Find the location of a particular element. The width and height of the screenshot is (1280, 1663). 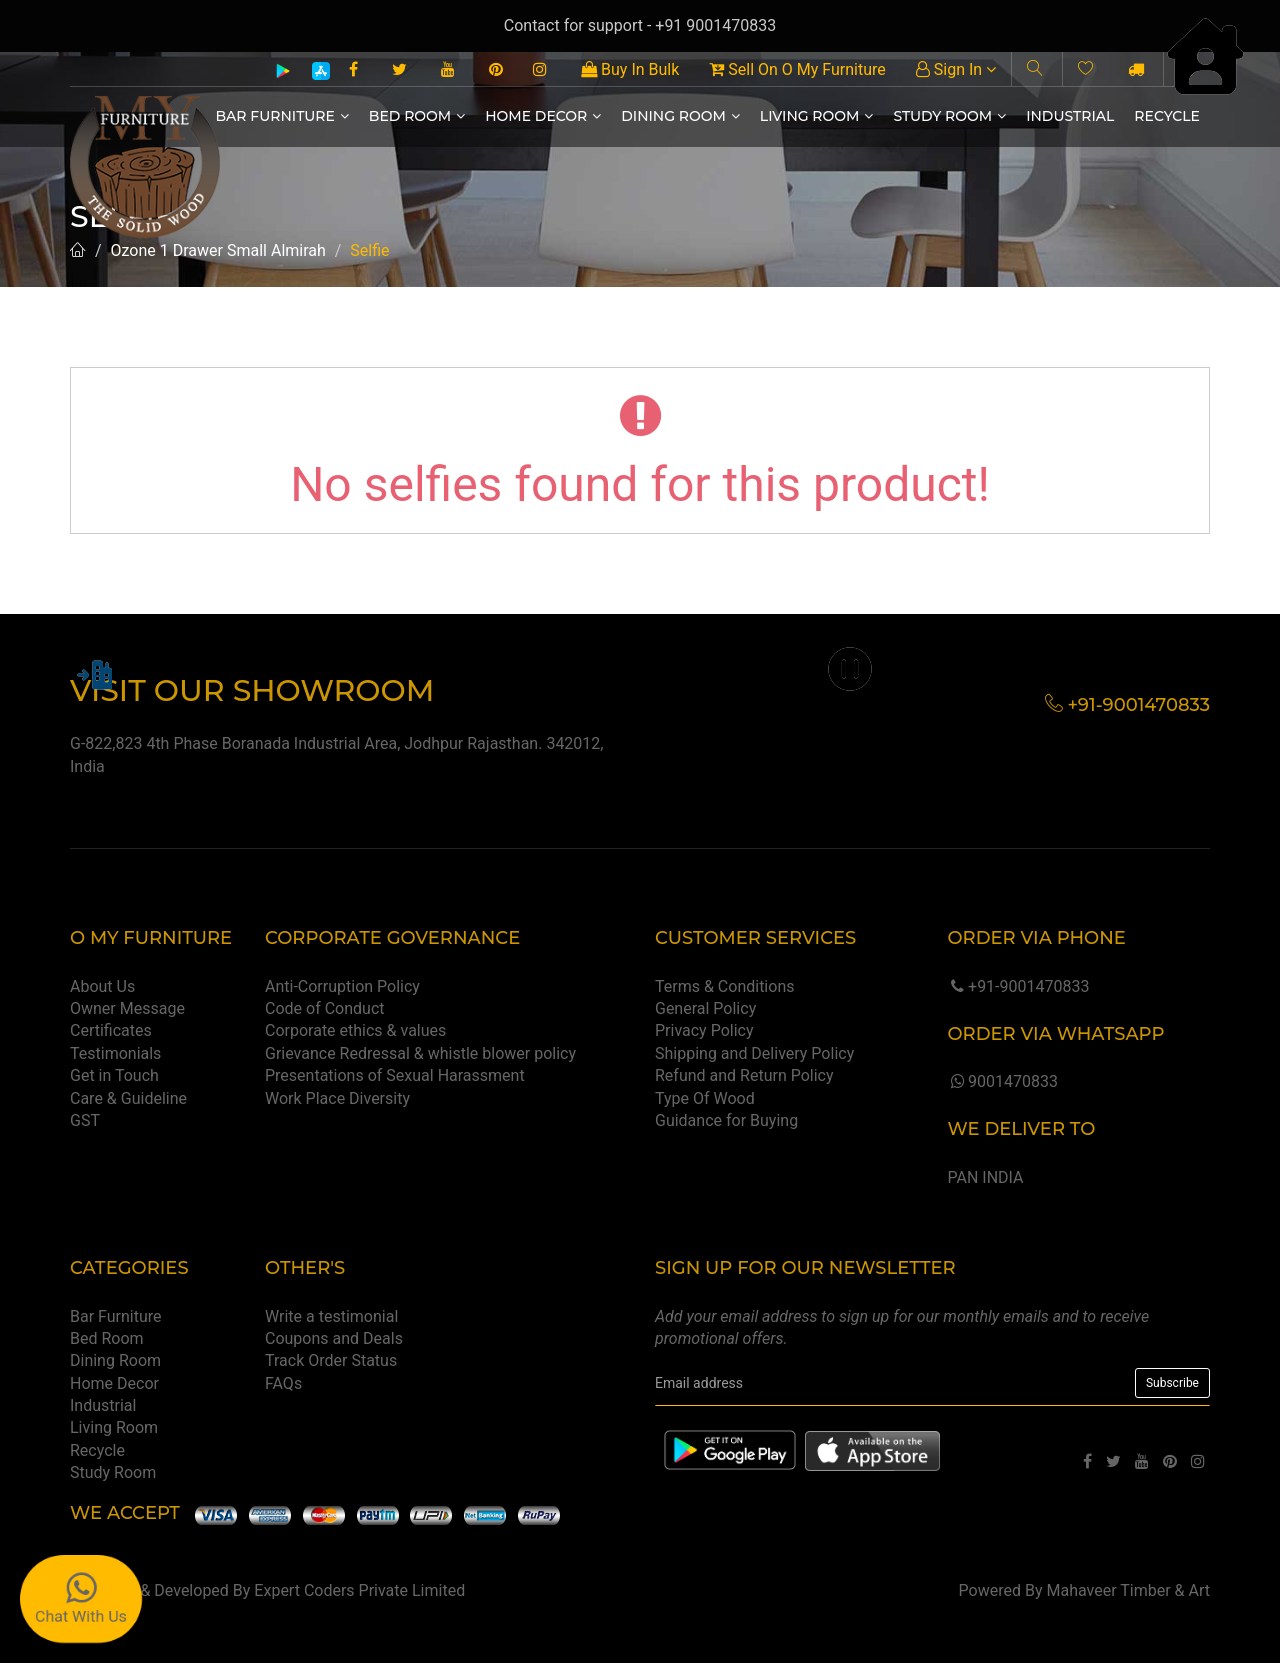

indicates a hospital or medical facility nearby is located at coordinates (850, 669).